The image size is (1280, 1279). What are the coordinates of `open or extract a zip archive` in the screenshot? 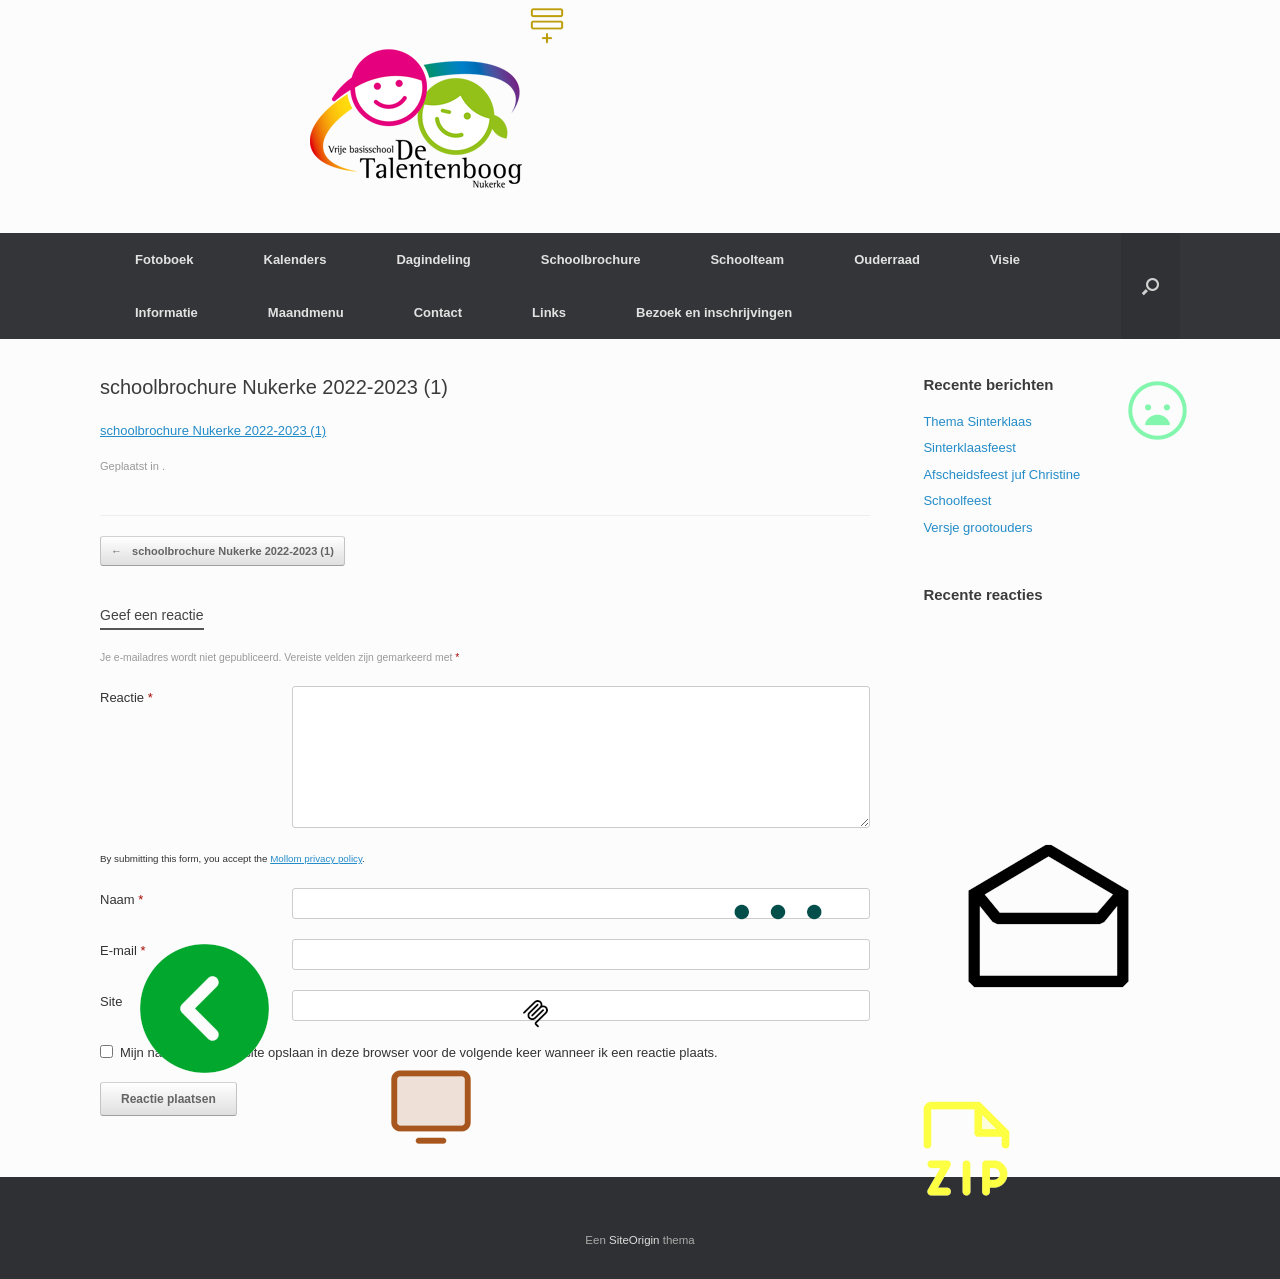 It's located at (966, 1152).